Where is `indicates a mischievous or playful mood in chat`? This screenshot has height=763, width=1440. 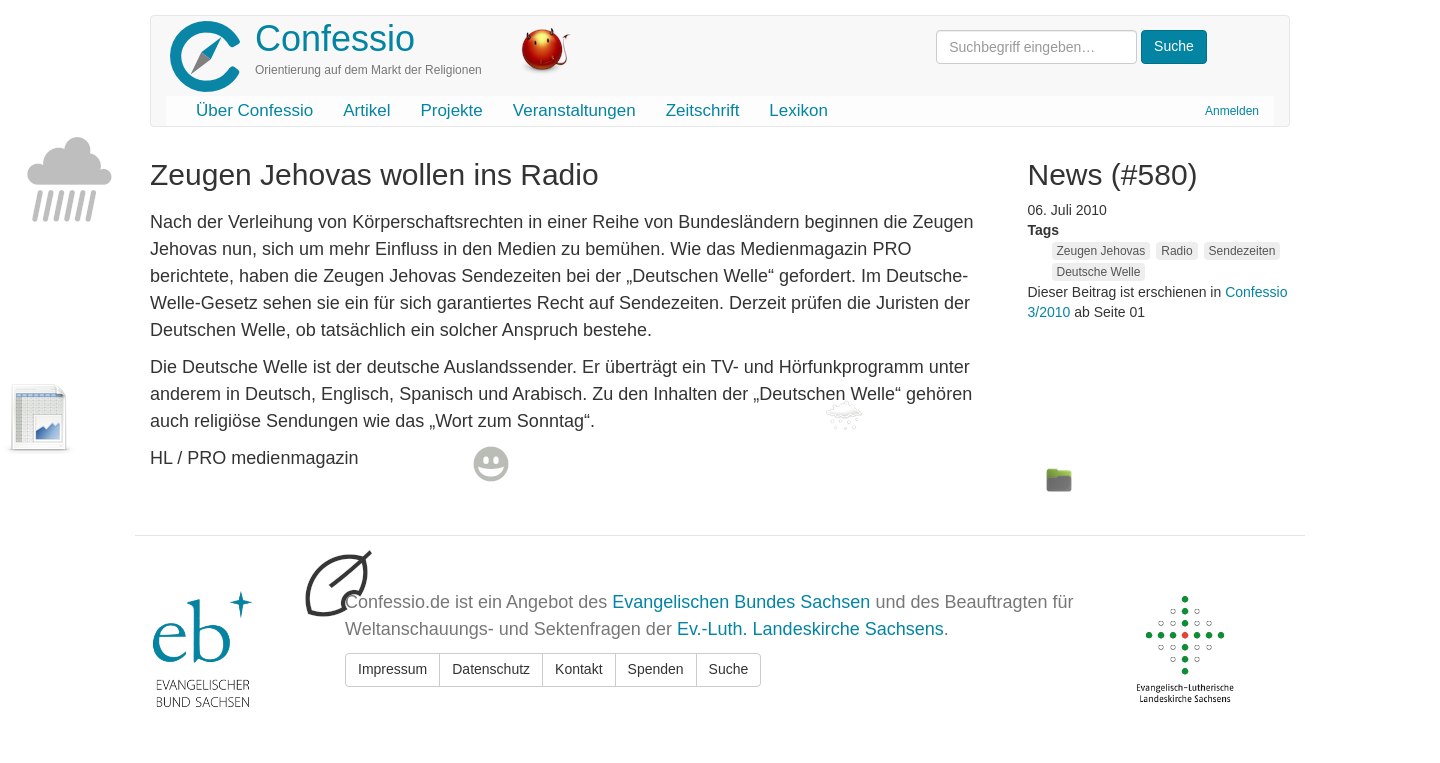 indicates a mischievous or playful mood in chat is located at coordinates (545, 50).